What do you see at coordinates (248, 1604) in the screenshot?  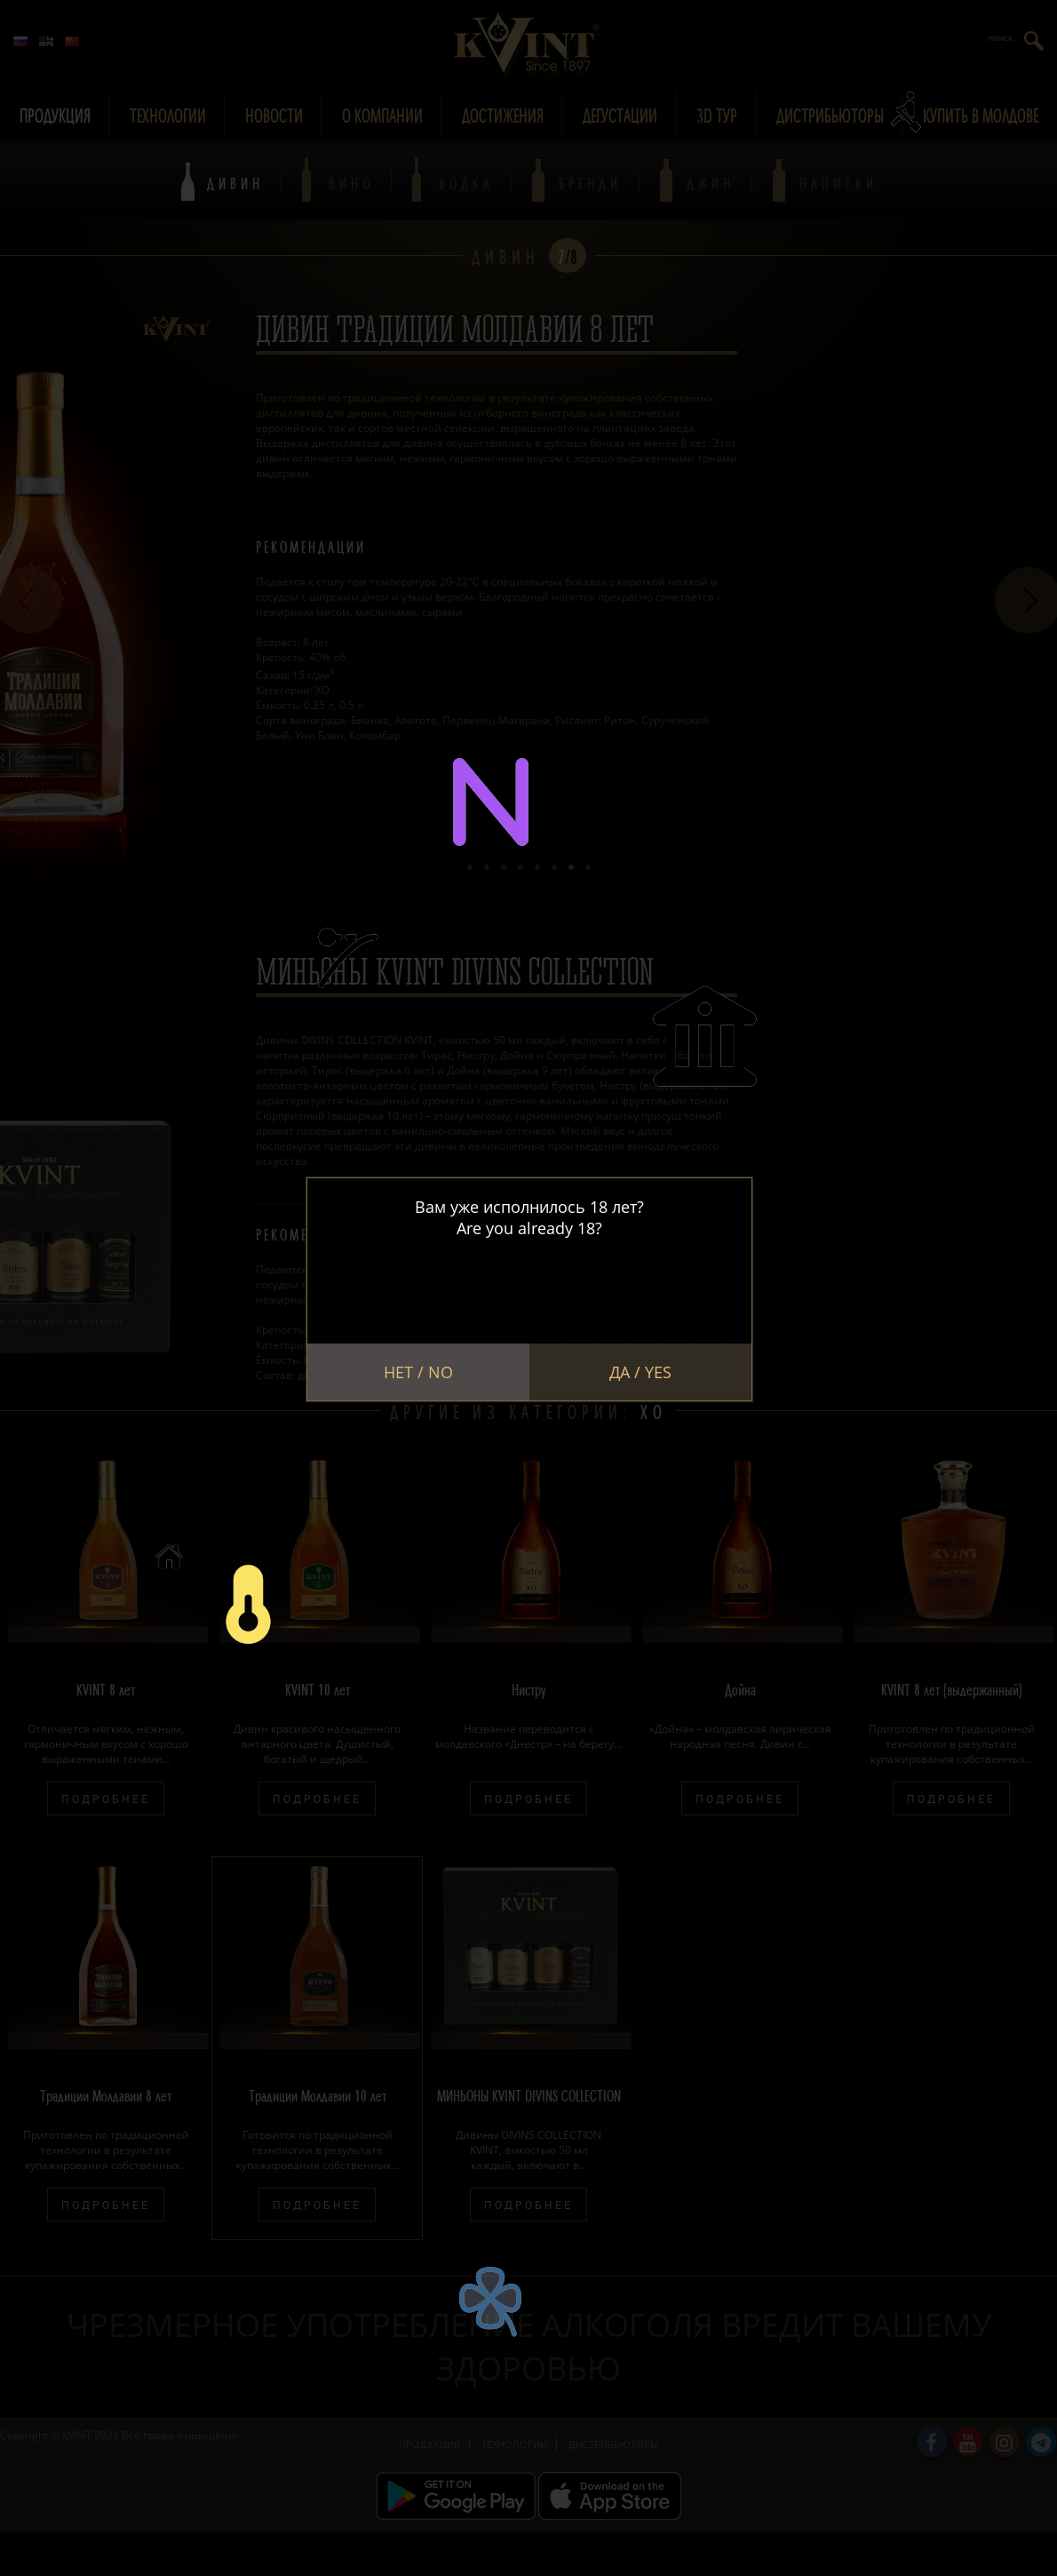 I see `indicates moderate temperature level` at bounding box center [248, 1604].